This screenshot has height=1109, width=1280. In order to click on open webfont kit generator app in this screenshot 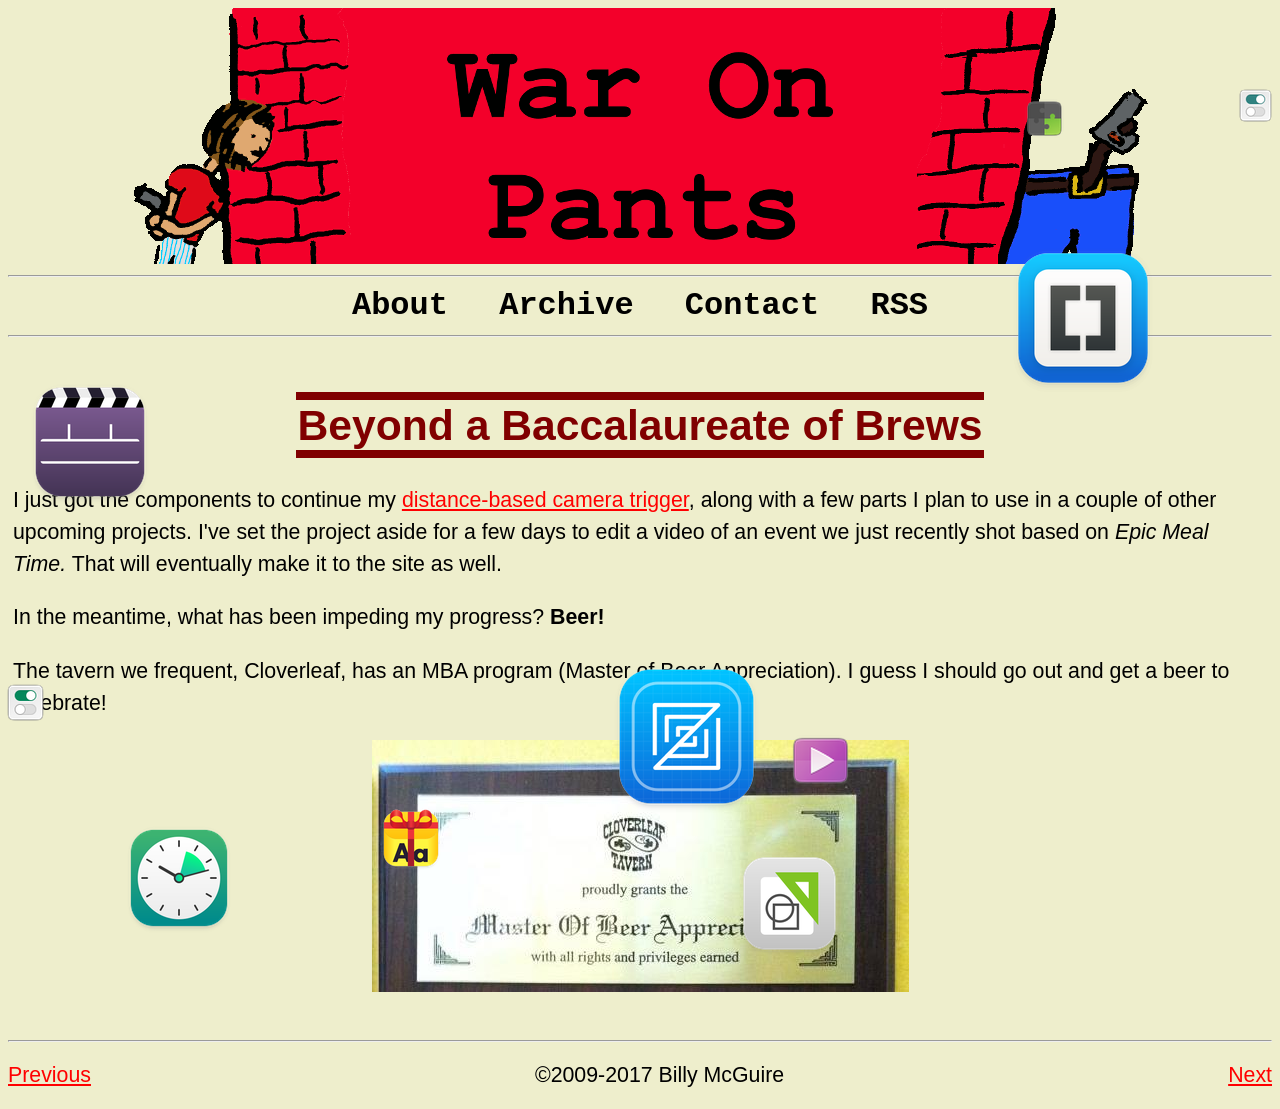, I will do `click(411, 839)`.